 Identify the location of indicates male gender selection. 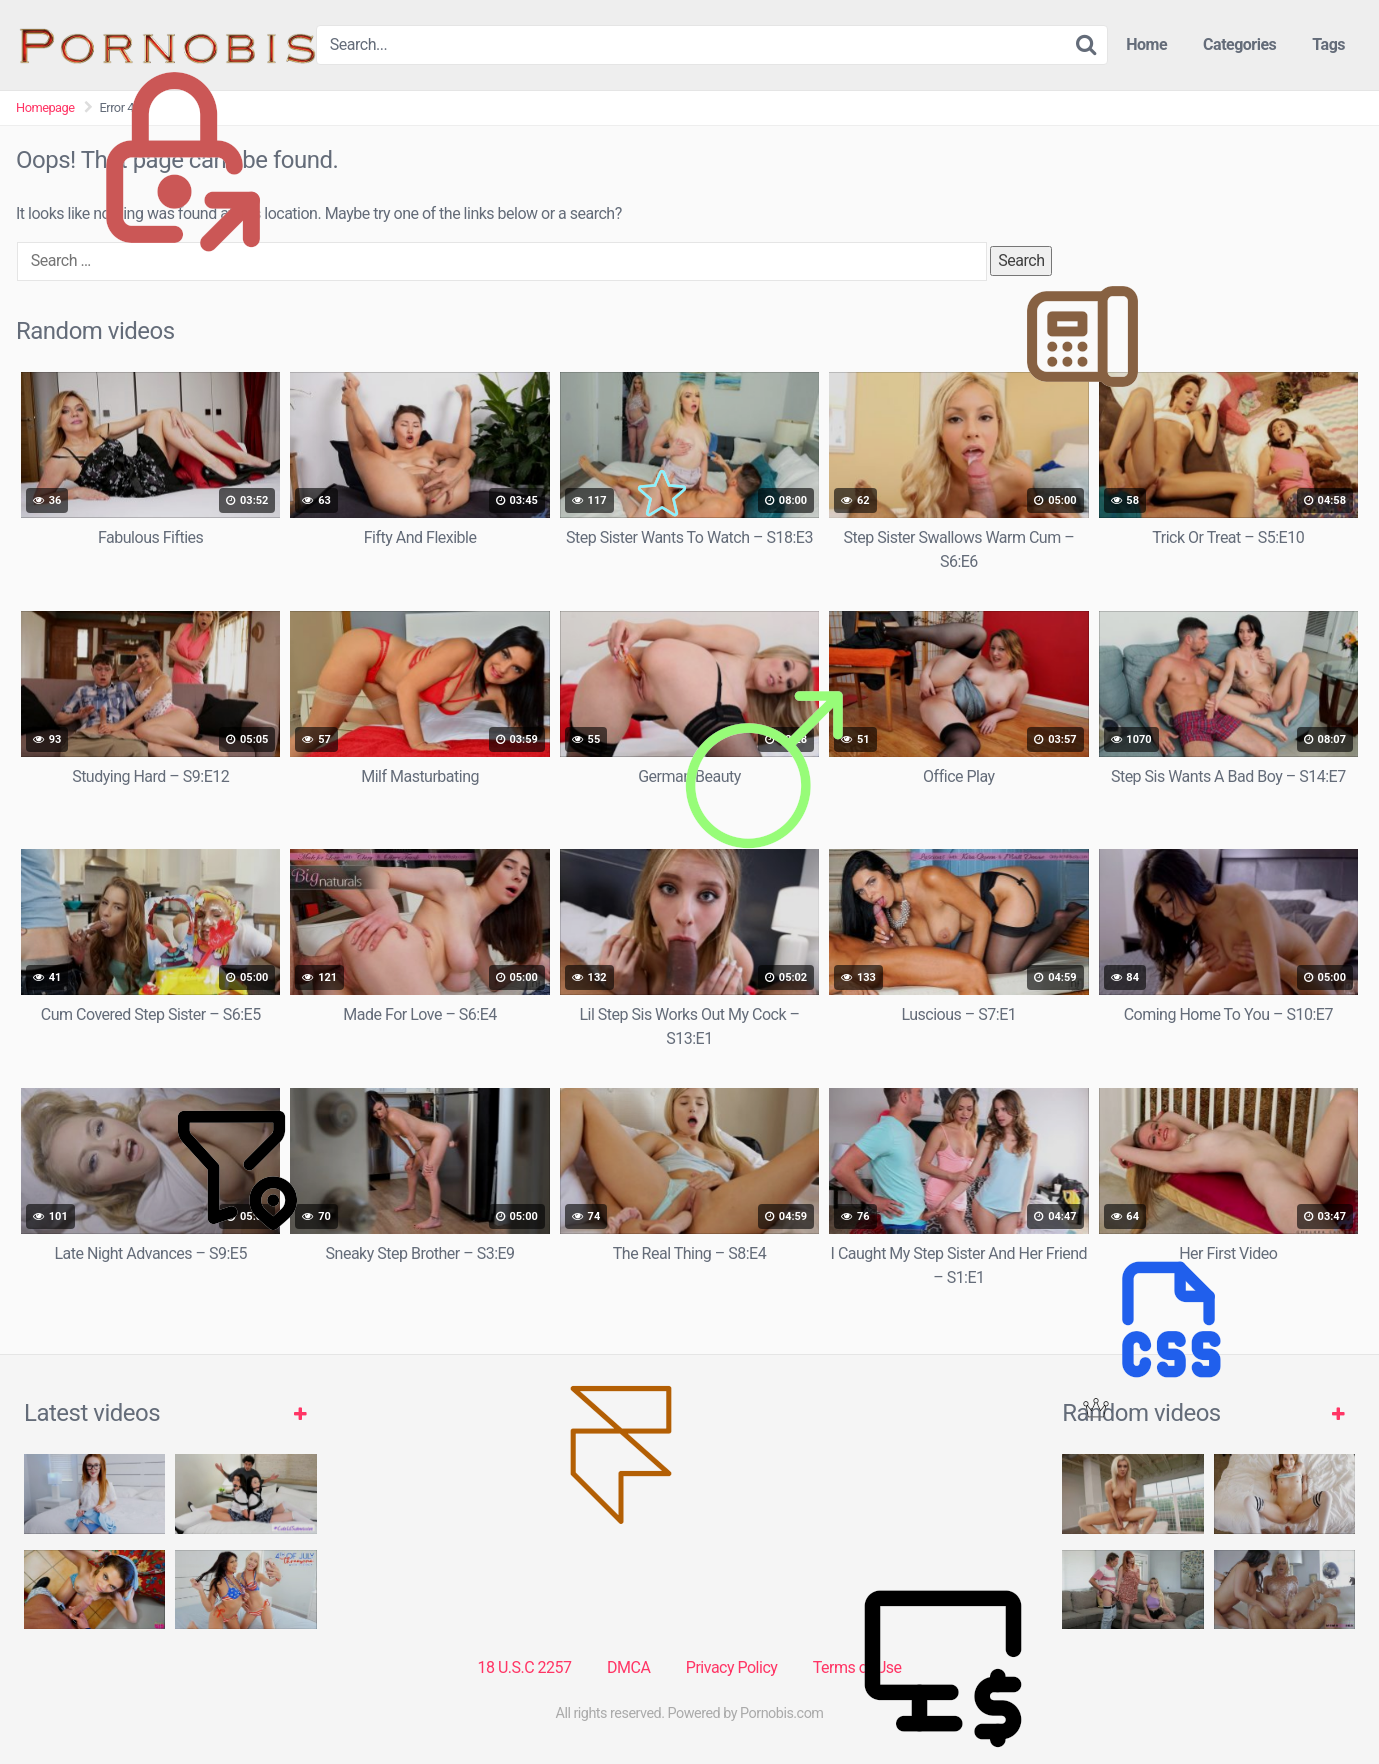
(767, 766).